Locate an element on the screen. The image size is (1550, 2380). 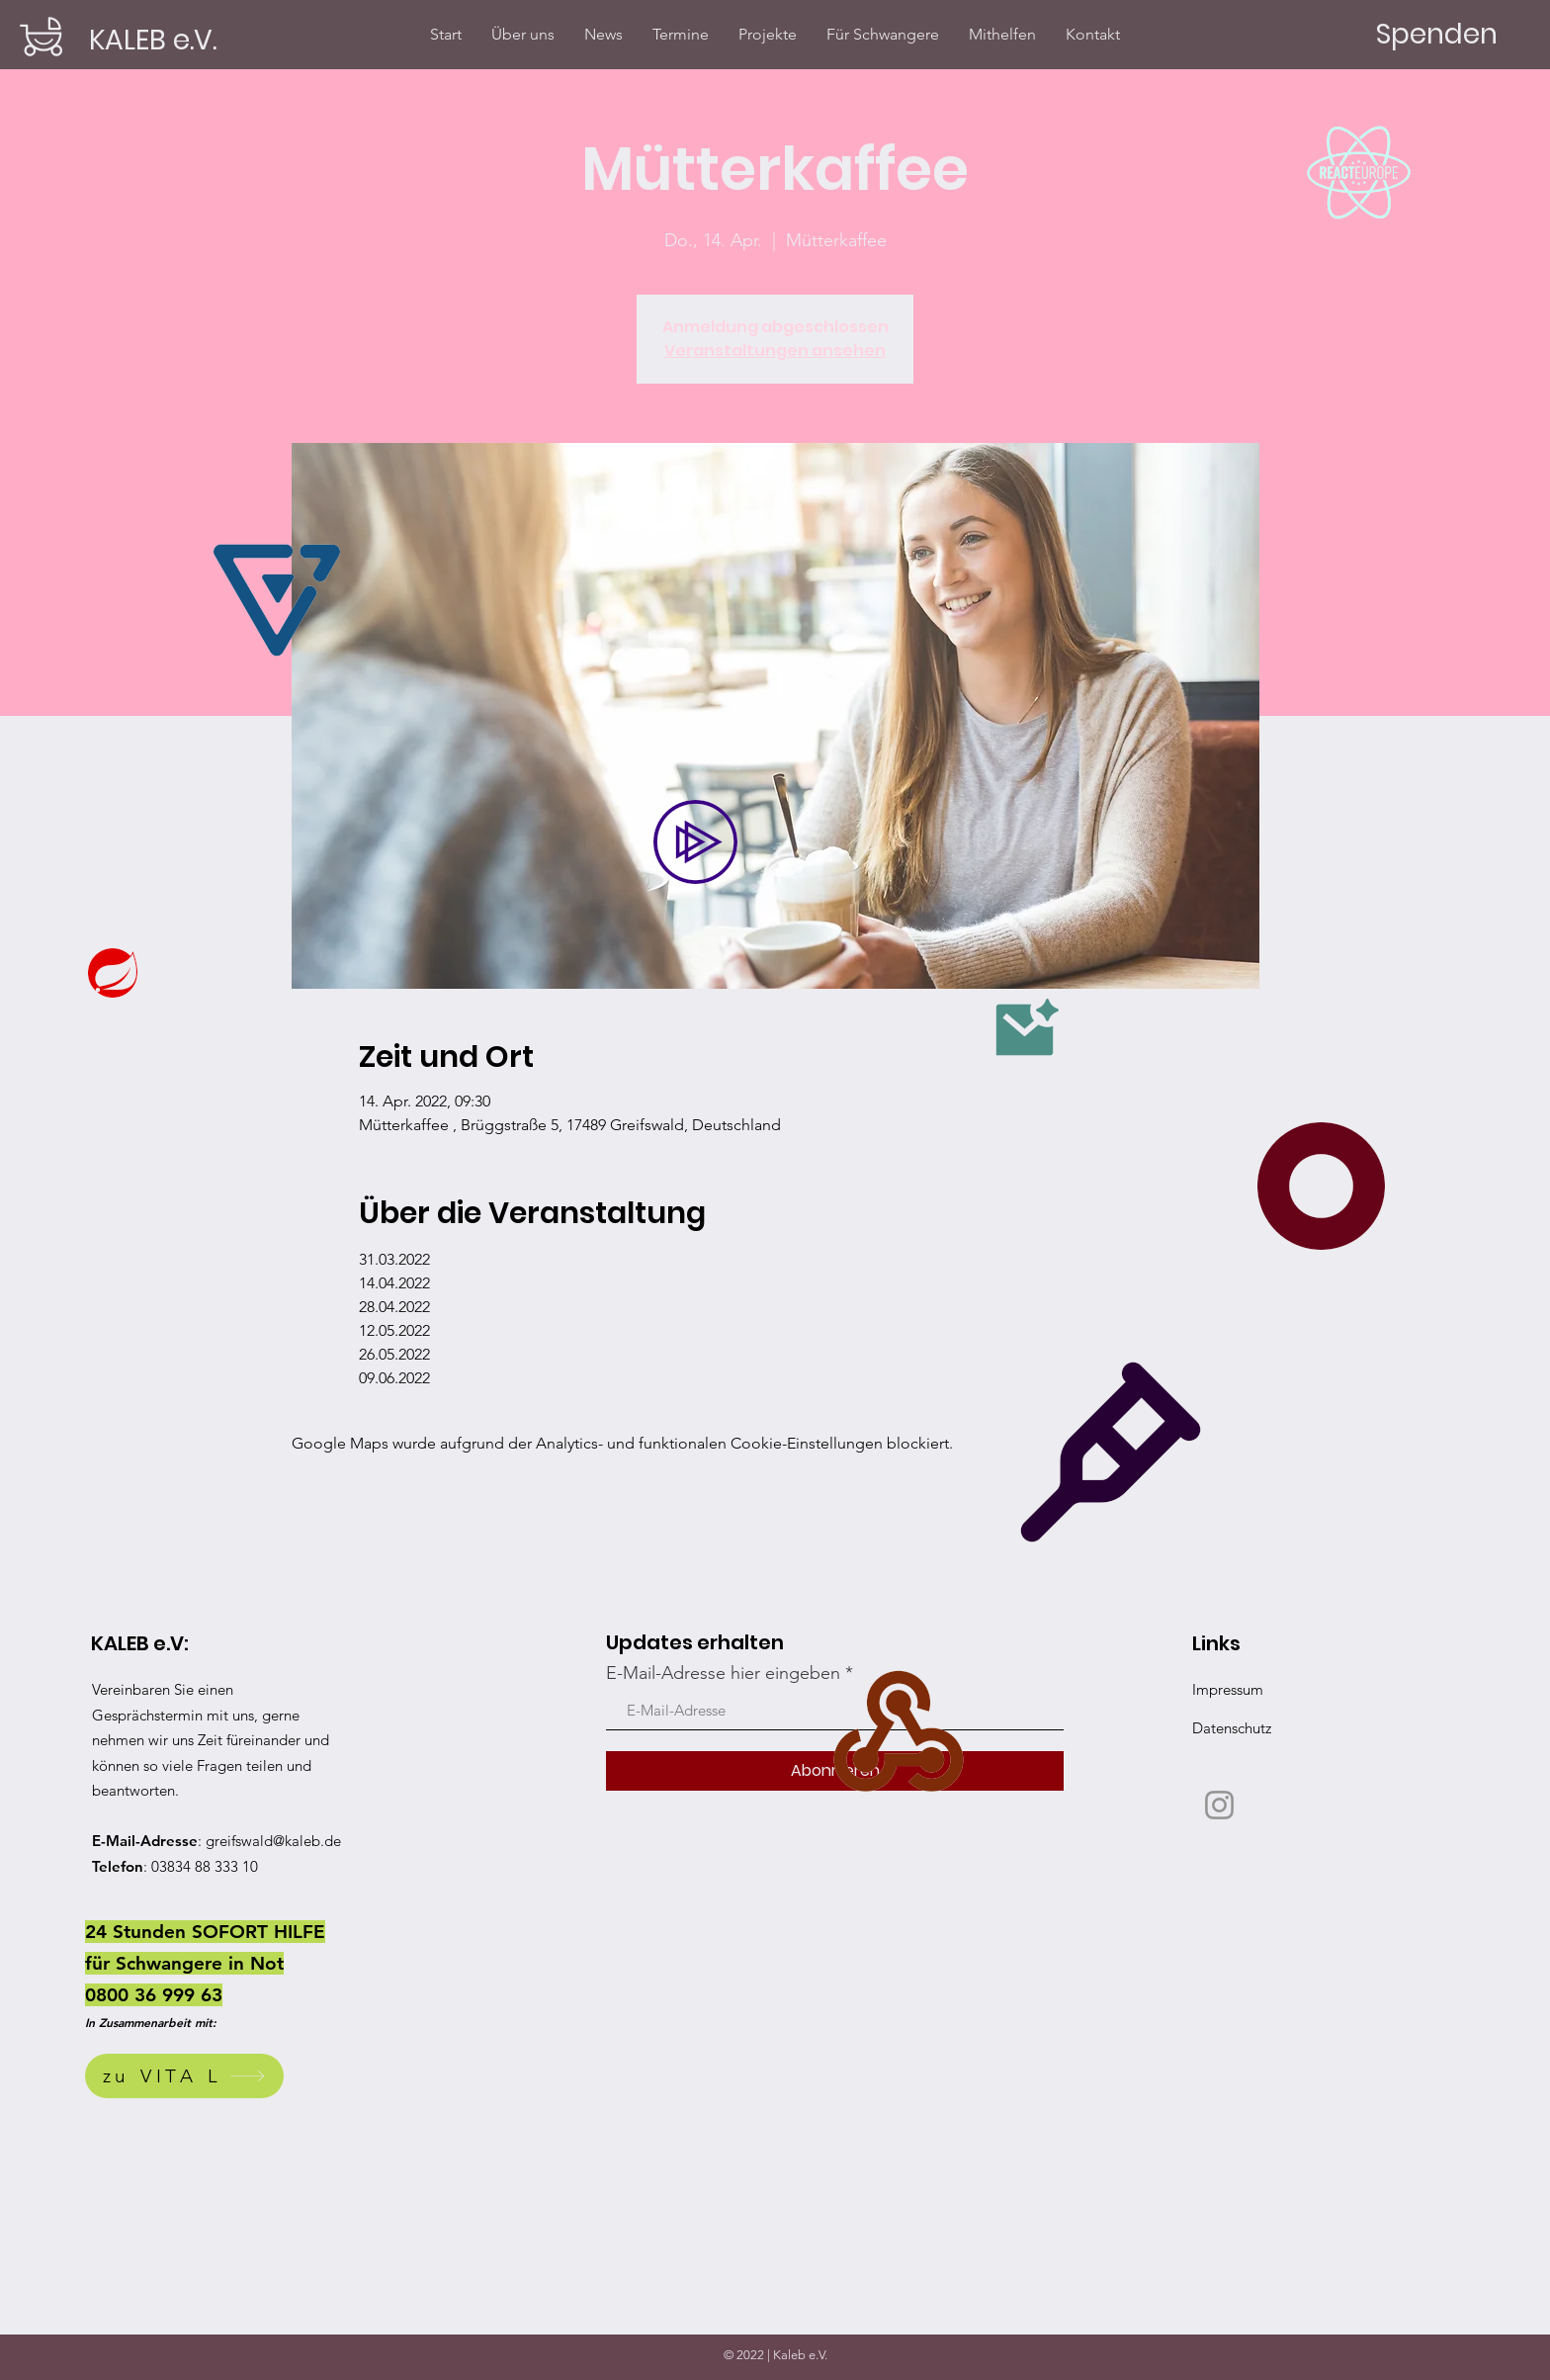
spring framework logo is located at coordinates (113, 973).